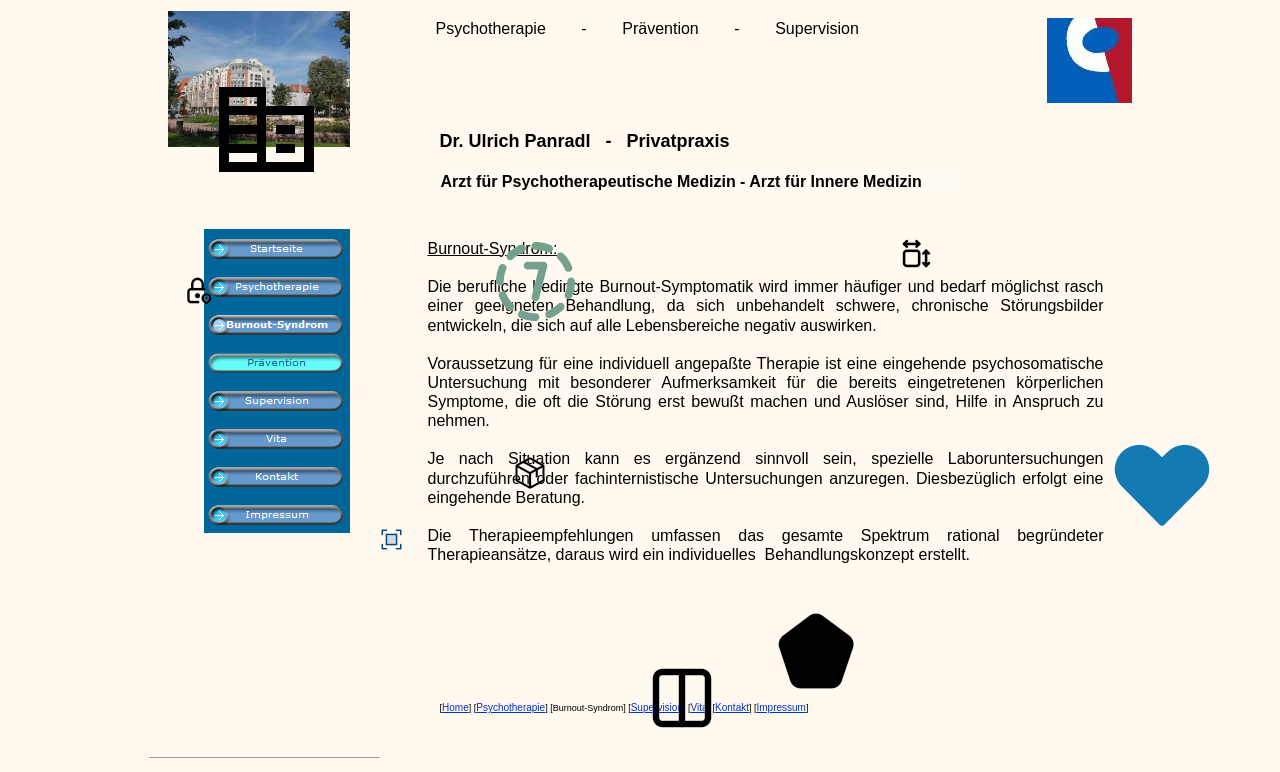 The image size is (1280, 772). Describe the element at coordinates (266, 129) in the screenshot. I see `view organization or company settings` at that location.